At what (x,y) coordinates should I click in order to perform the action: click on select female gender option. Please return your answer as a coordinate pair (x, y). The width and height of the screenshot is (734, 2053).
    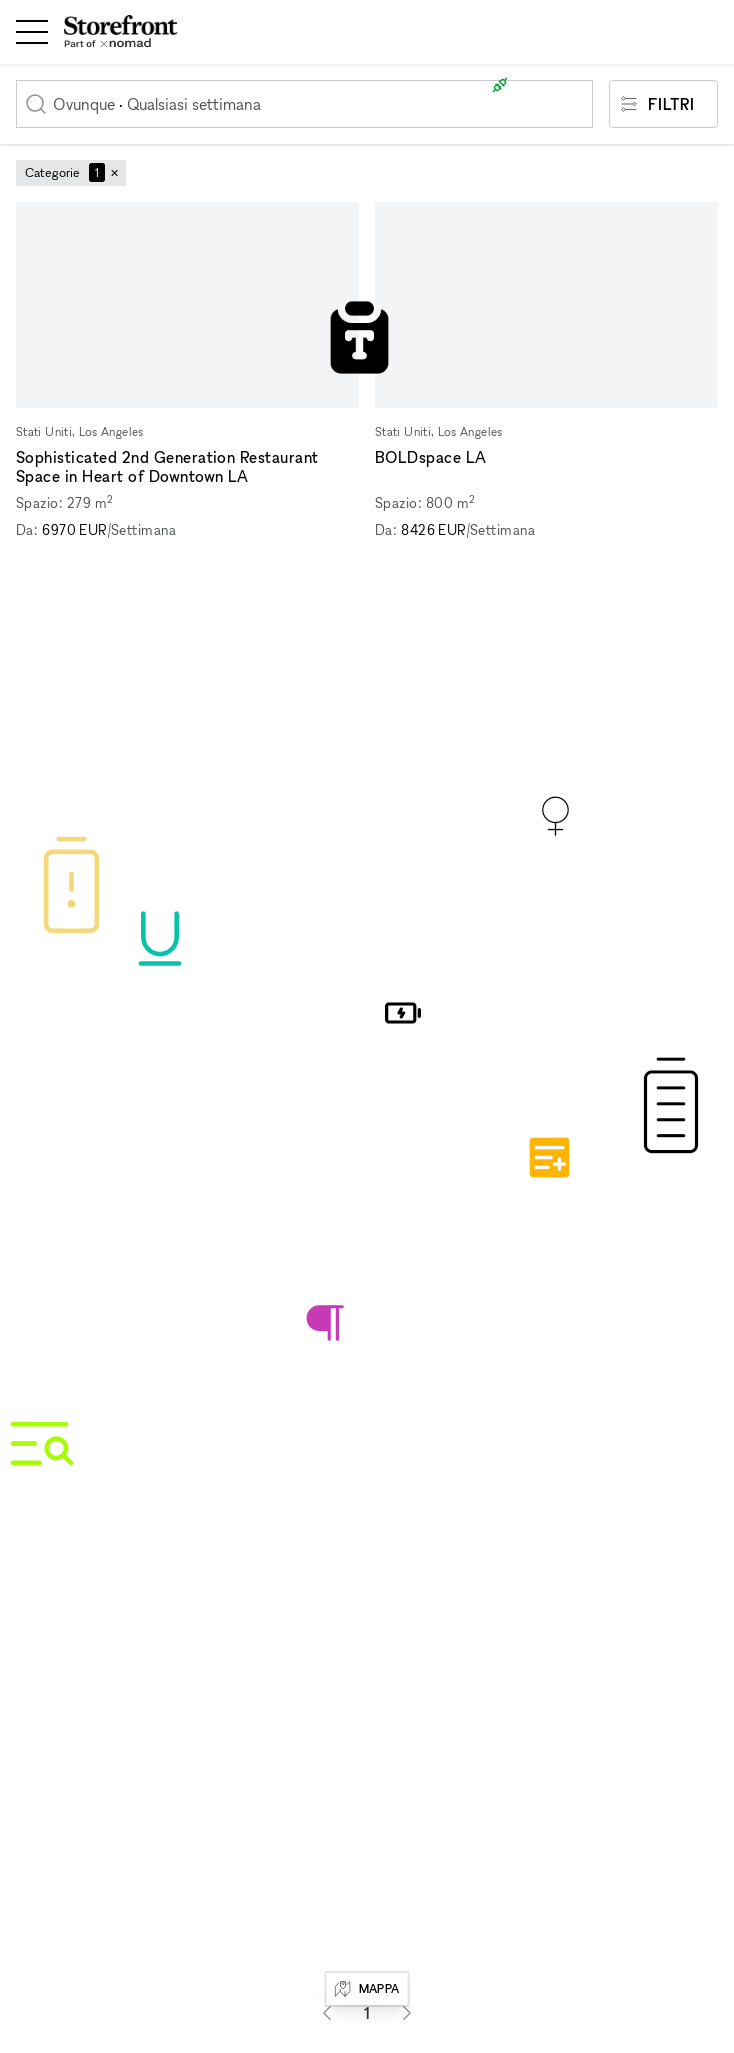
    Looking at the image, I should click on (555, 815).